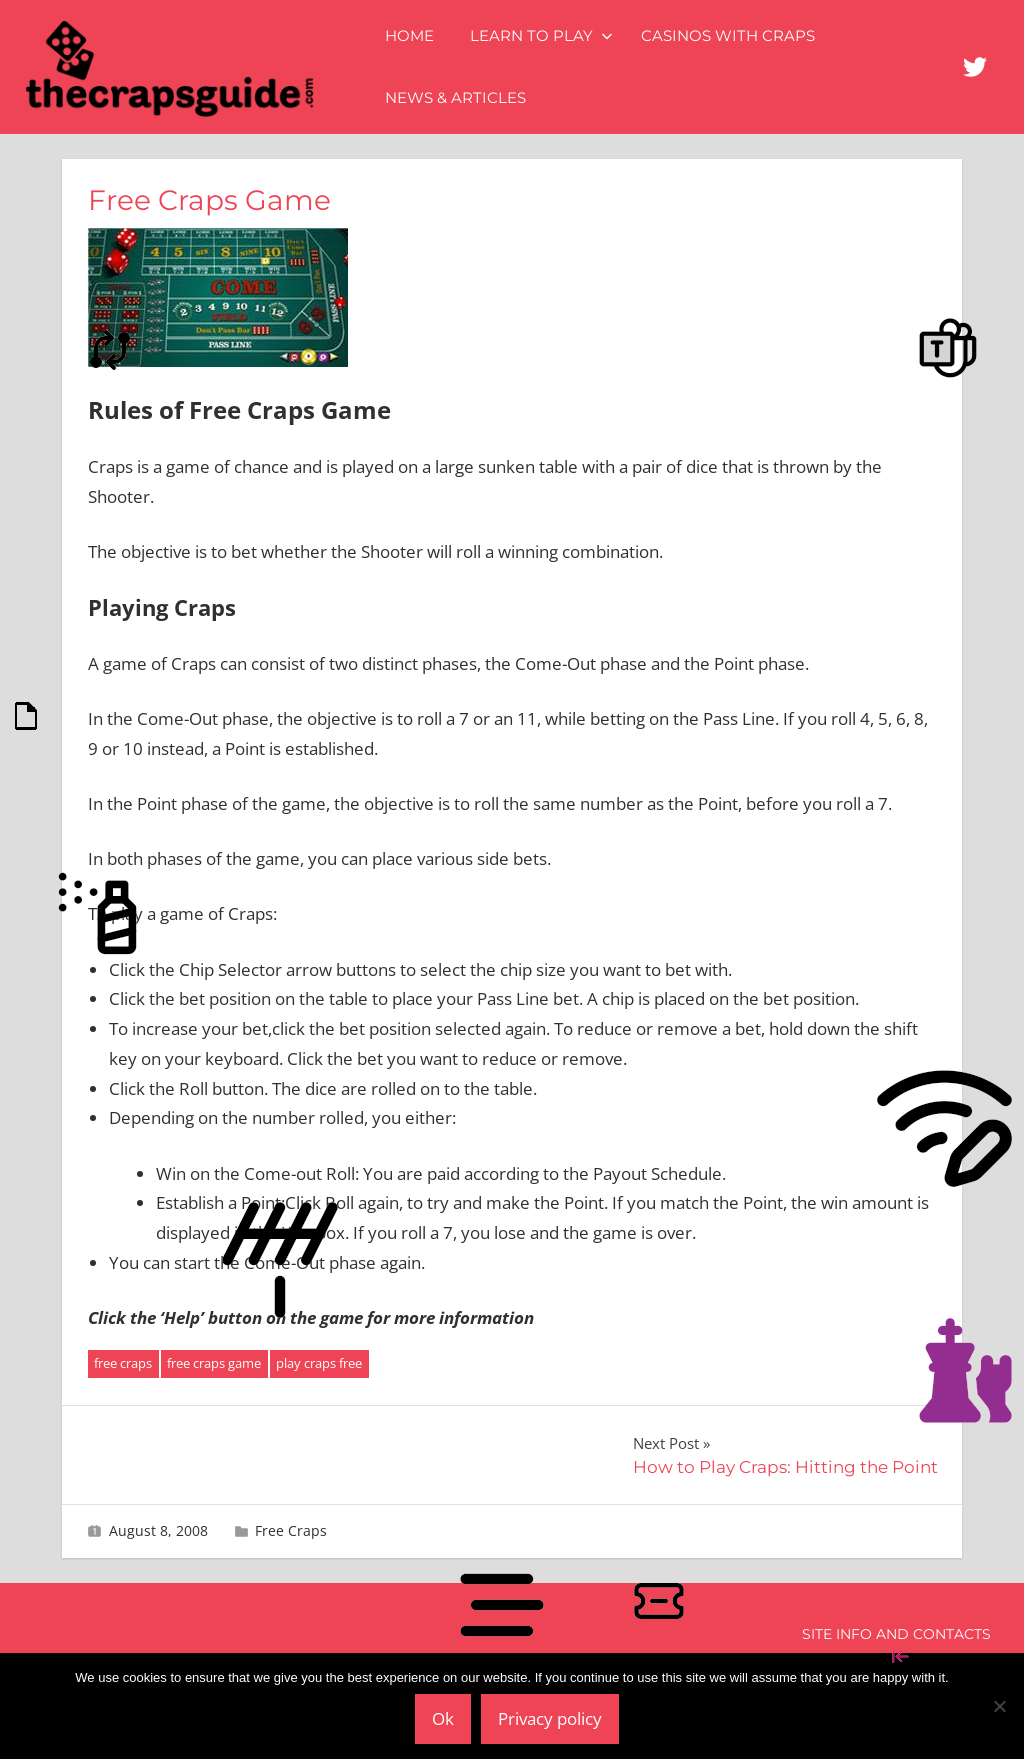  I want to click on remove a ticket from your collection, so click(659, 1601).